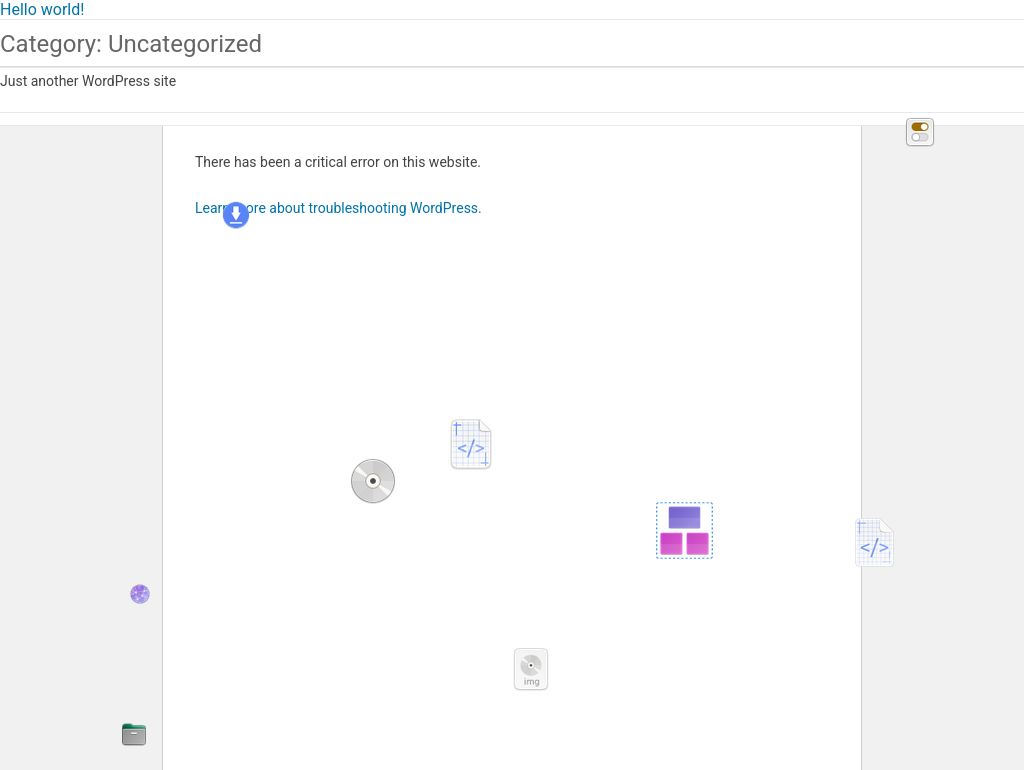 This screenshot has height=770, width=1024. I want to click on an html template file, so click(471, 444).